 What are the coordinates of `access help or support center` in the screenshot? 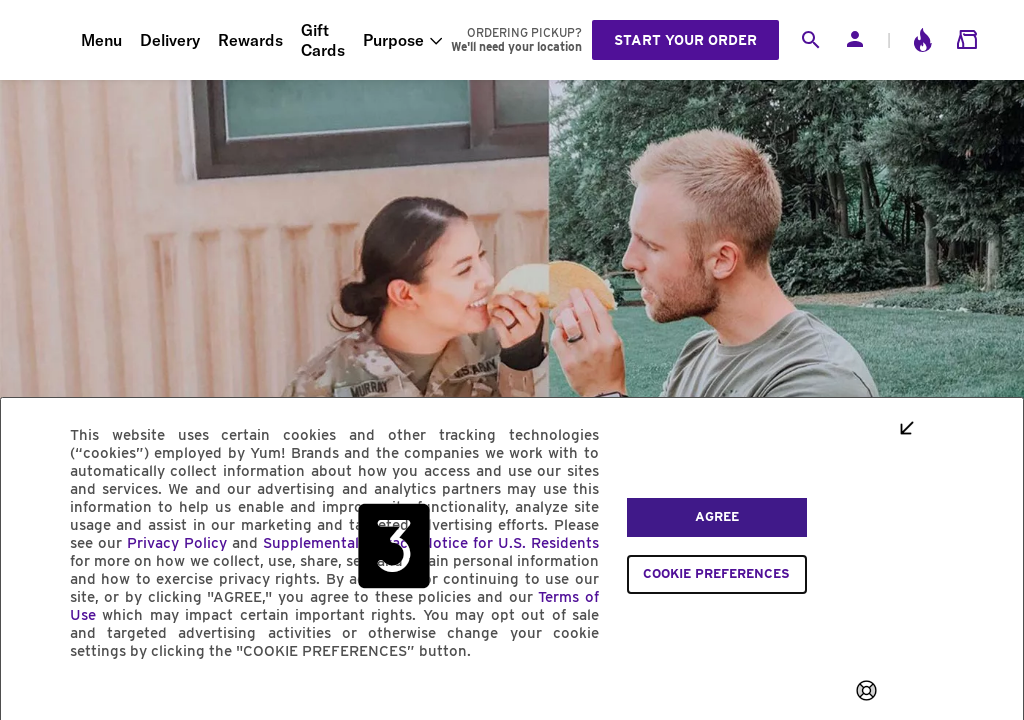 It's located at (866, 690).